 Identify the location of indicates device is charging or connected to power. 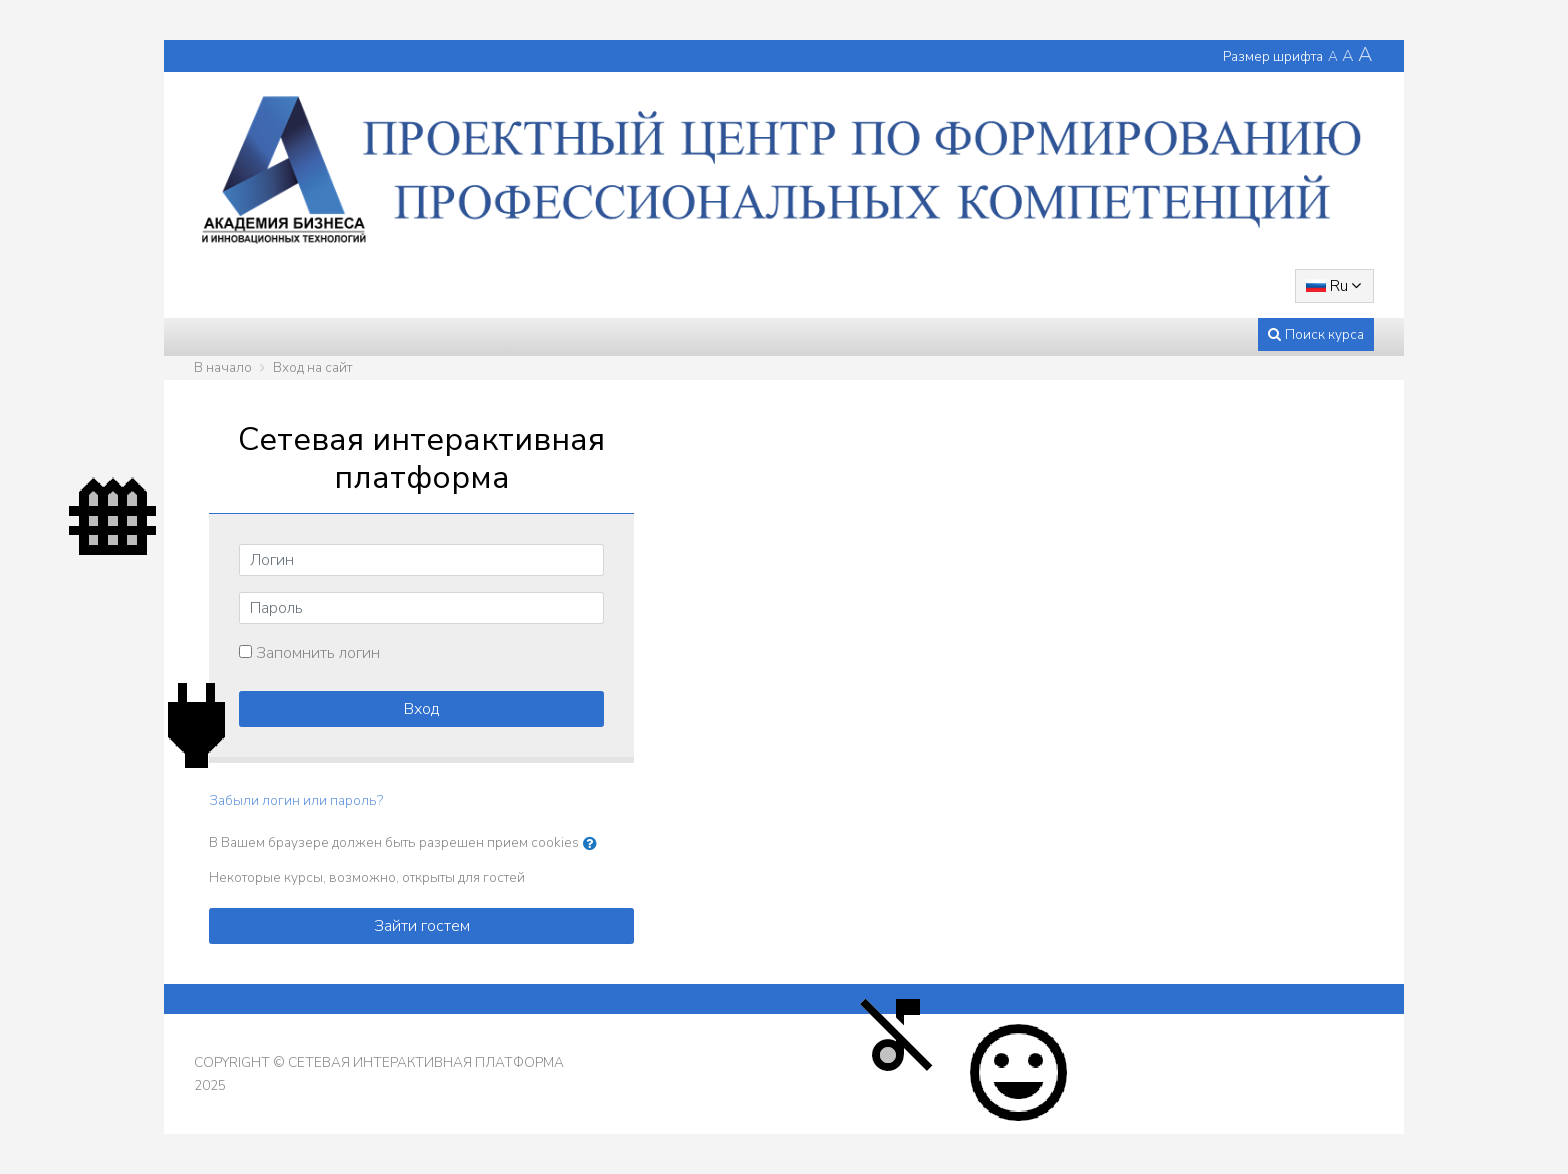
(196, 725).